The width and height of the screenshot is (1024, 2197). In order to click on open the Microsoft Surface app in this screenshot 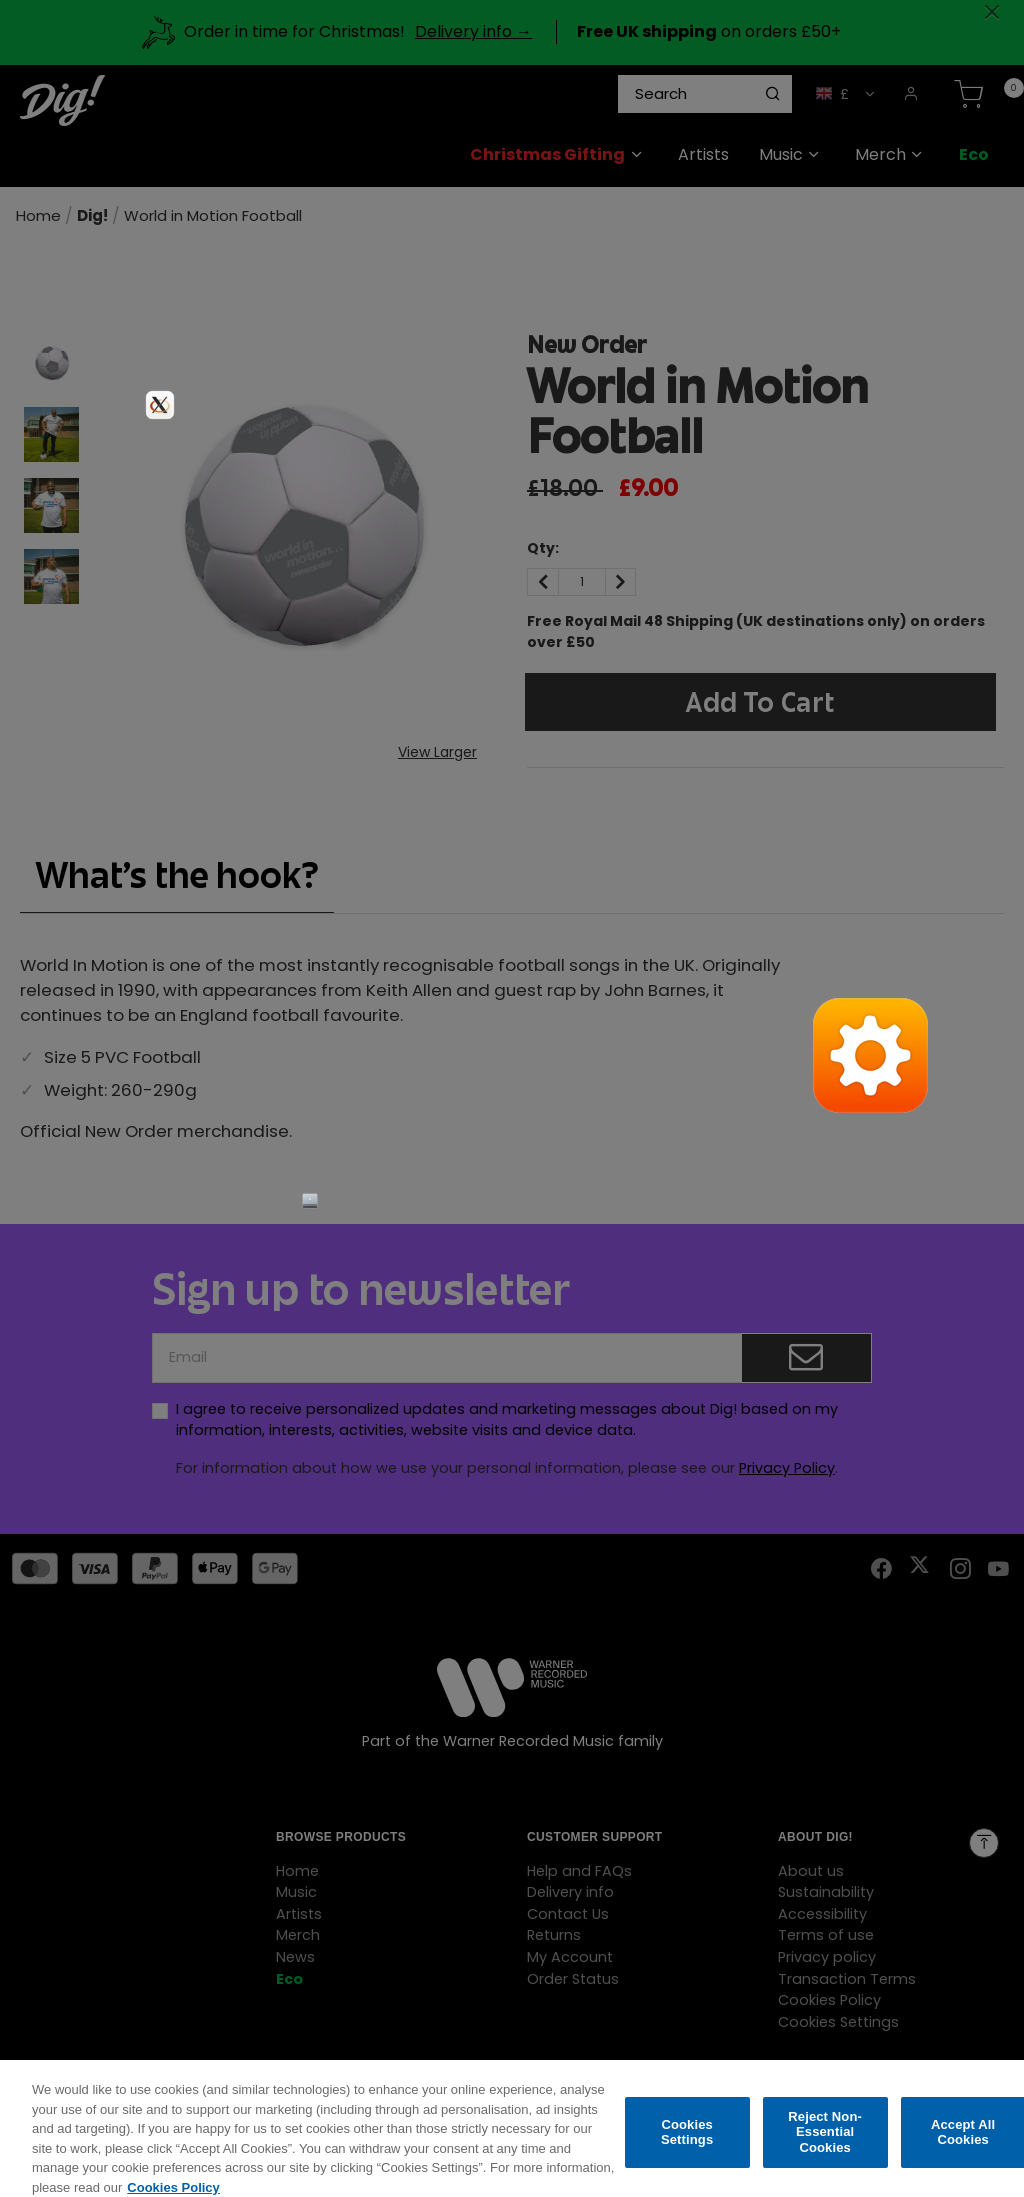, I will do `click(310, 1201)`.